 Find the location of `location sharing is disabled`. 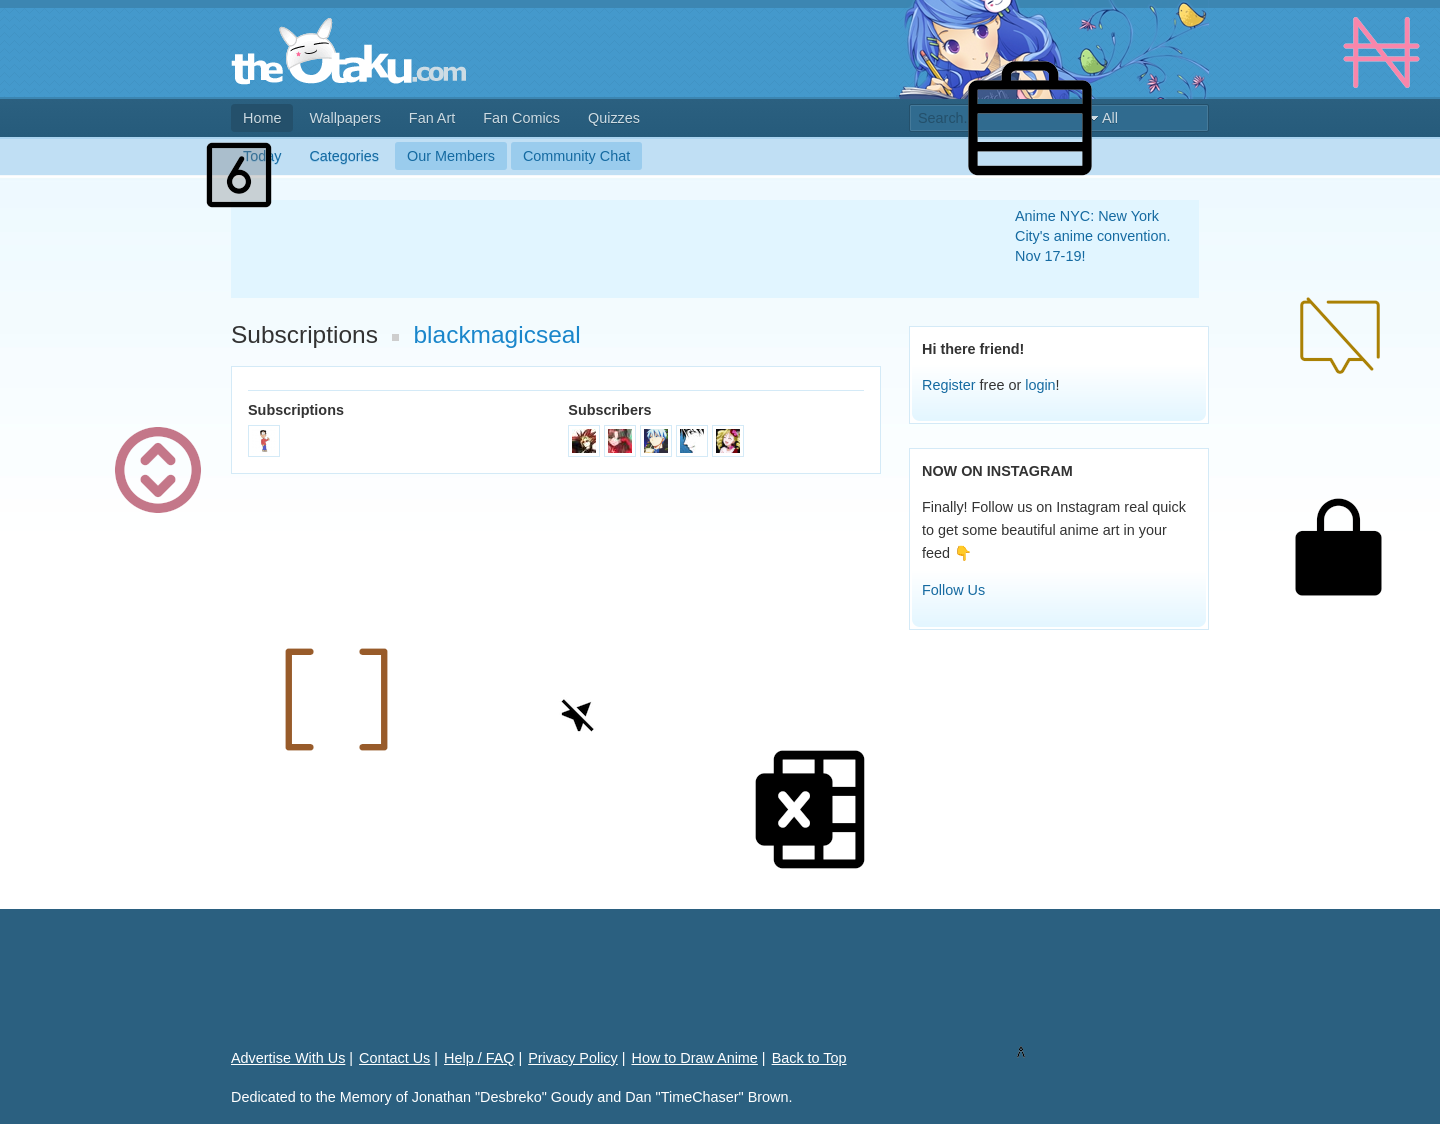

location sharing is disabled is located at coordinates (576, 716).